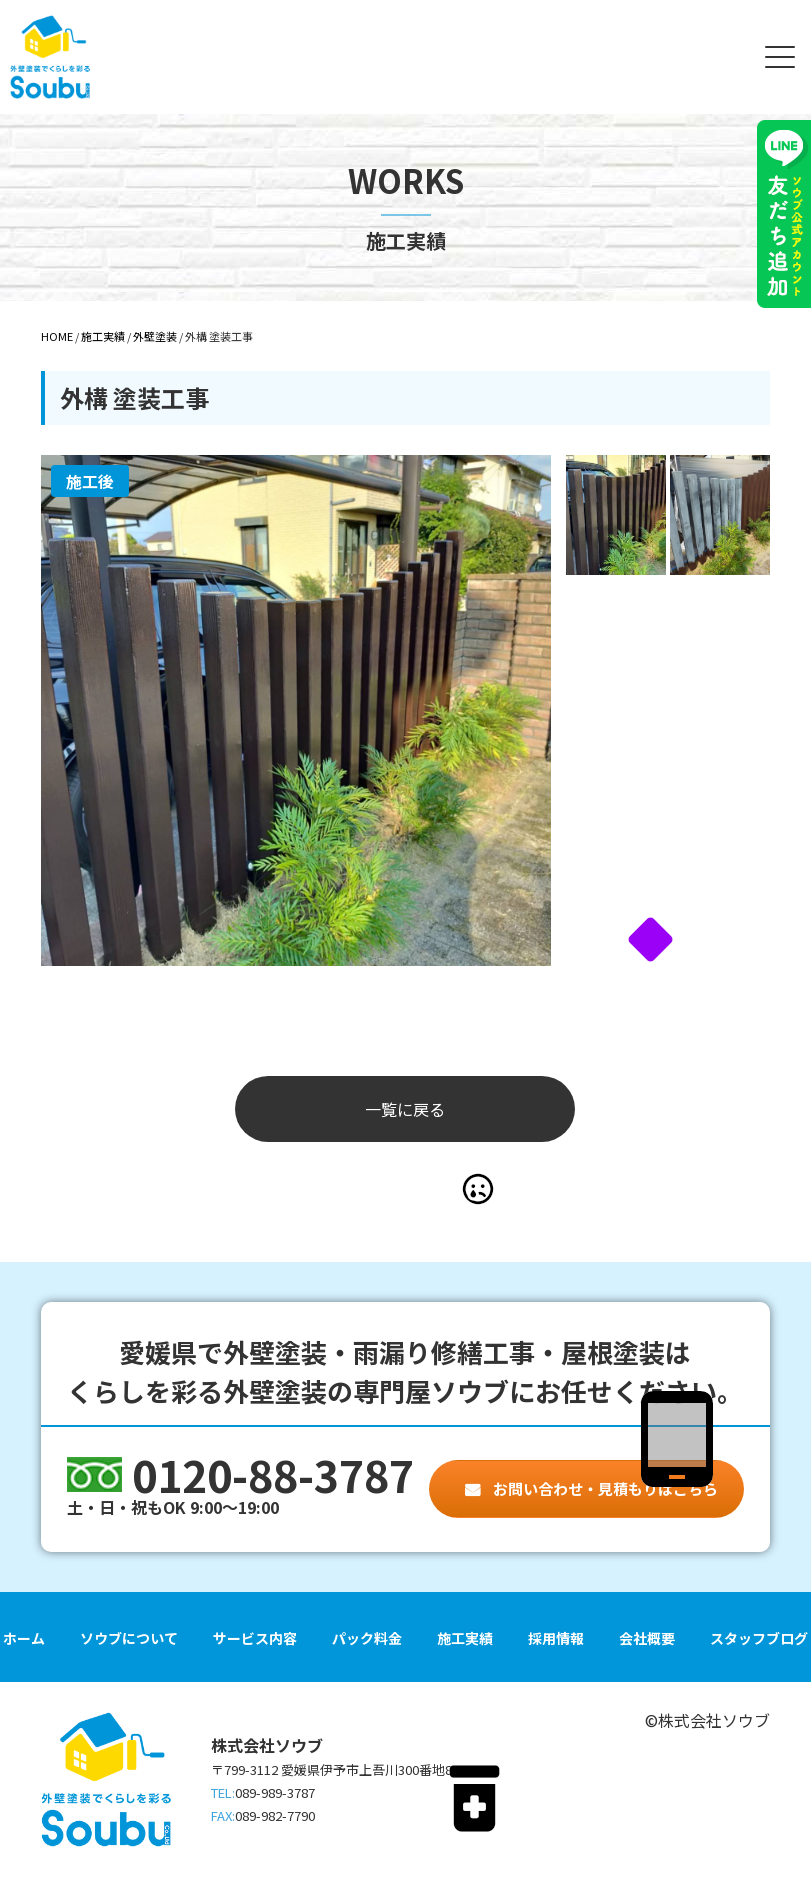 This screenshot has width=811, height=1877. Describe the element at coordinates (677, 1439) in the screenshot. I see `switch to tablet view or mode` at that location.